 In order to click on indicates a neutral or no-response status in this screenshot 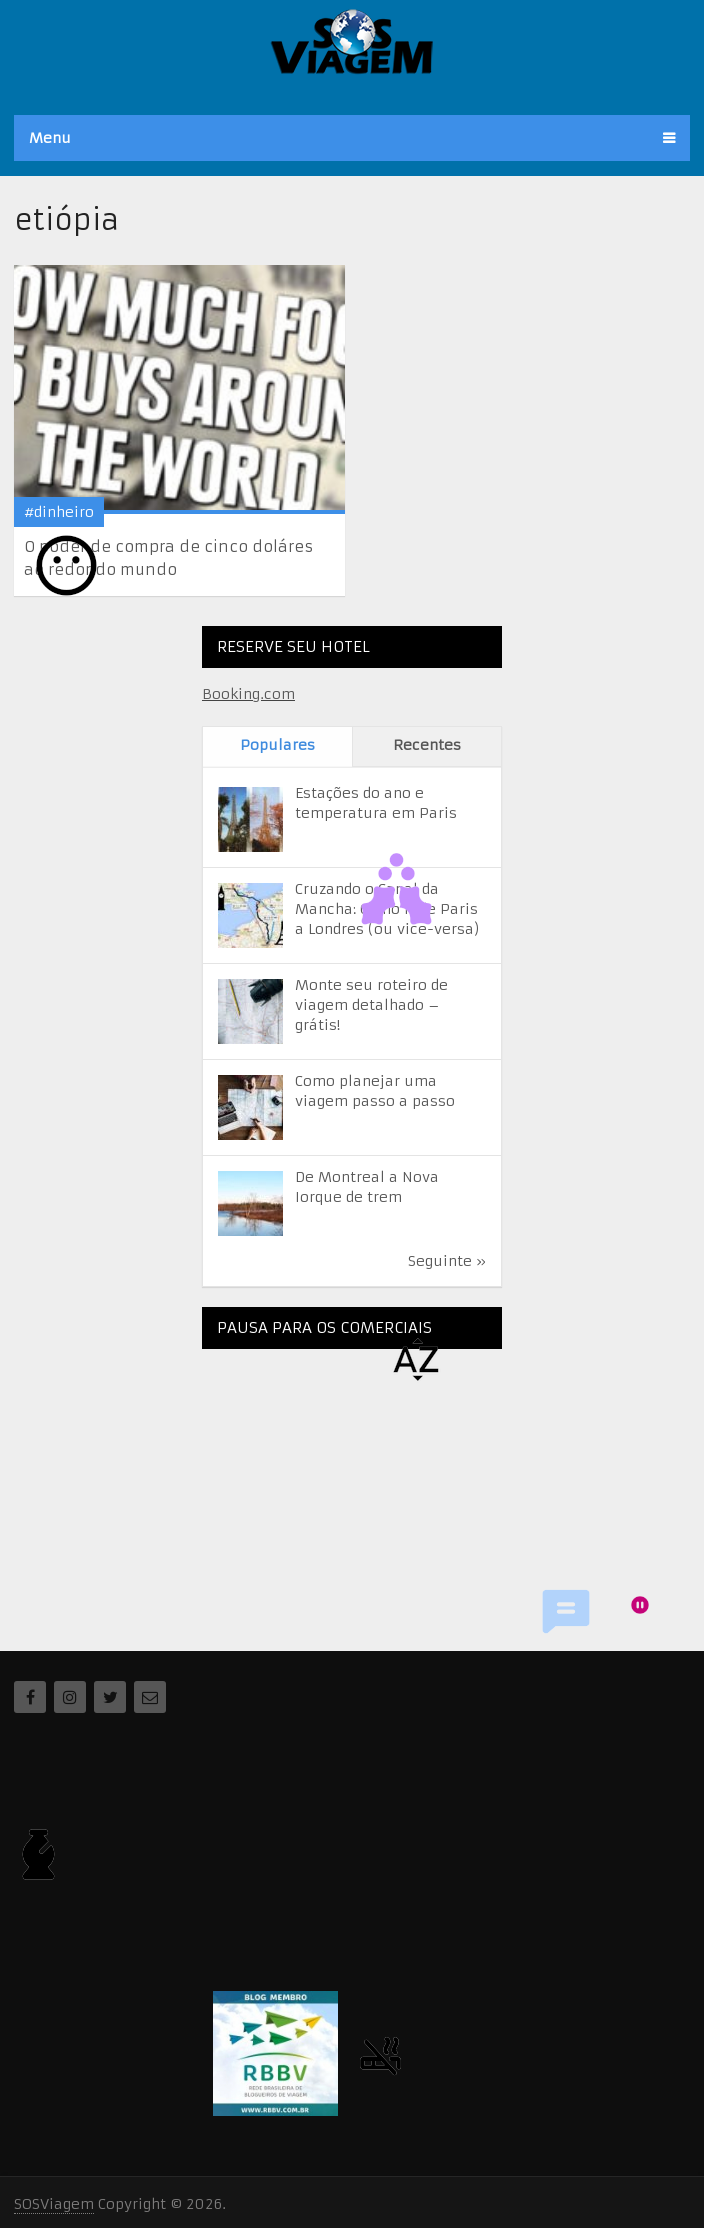, I will do `click(66, 565)`.